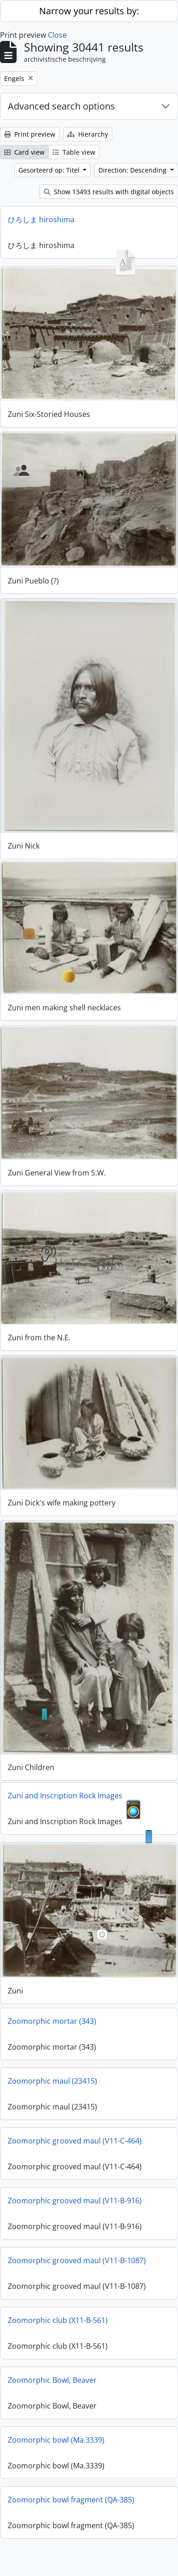  What do you see at coordinates (69, 978) in the screenshot?
I see `access HomePod mini settings` at bounding box center [69, 978].